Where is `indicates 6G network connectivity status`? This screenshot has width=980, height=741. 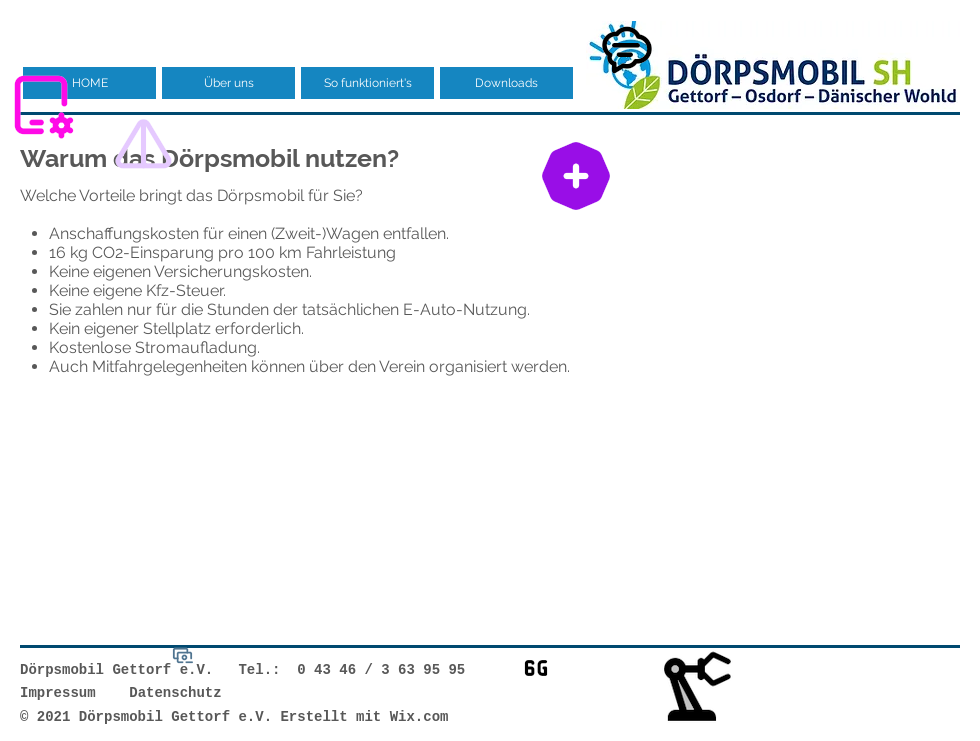
indicates 6G network connectivity status is located at coordinates (536, 668).